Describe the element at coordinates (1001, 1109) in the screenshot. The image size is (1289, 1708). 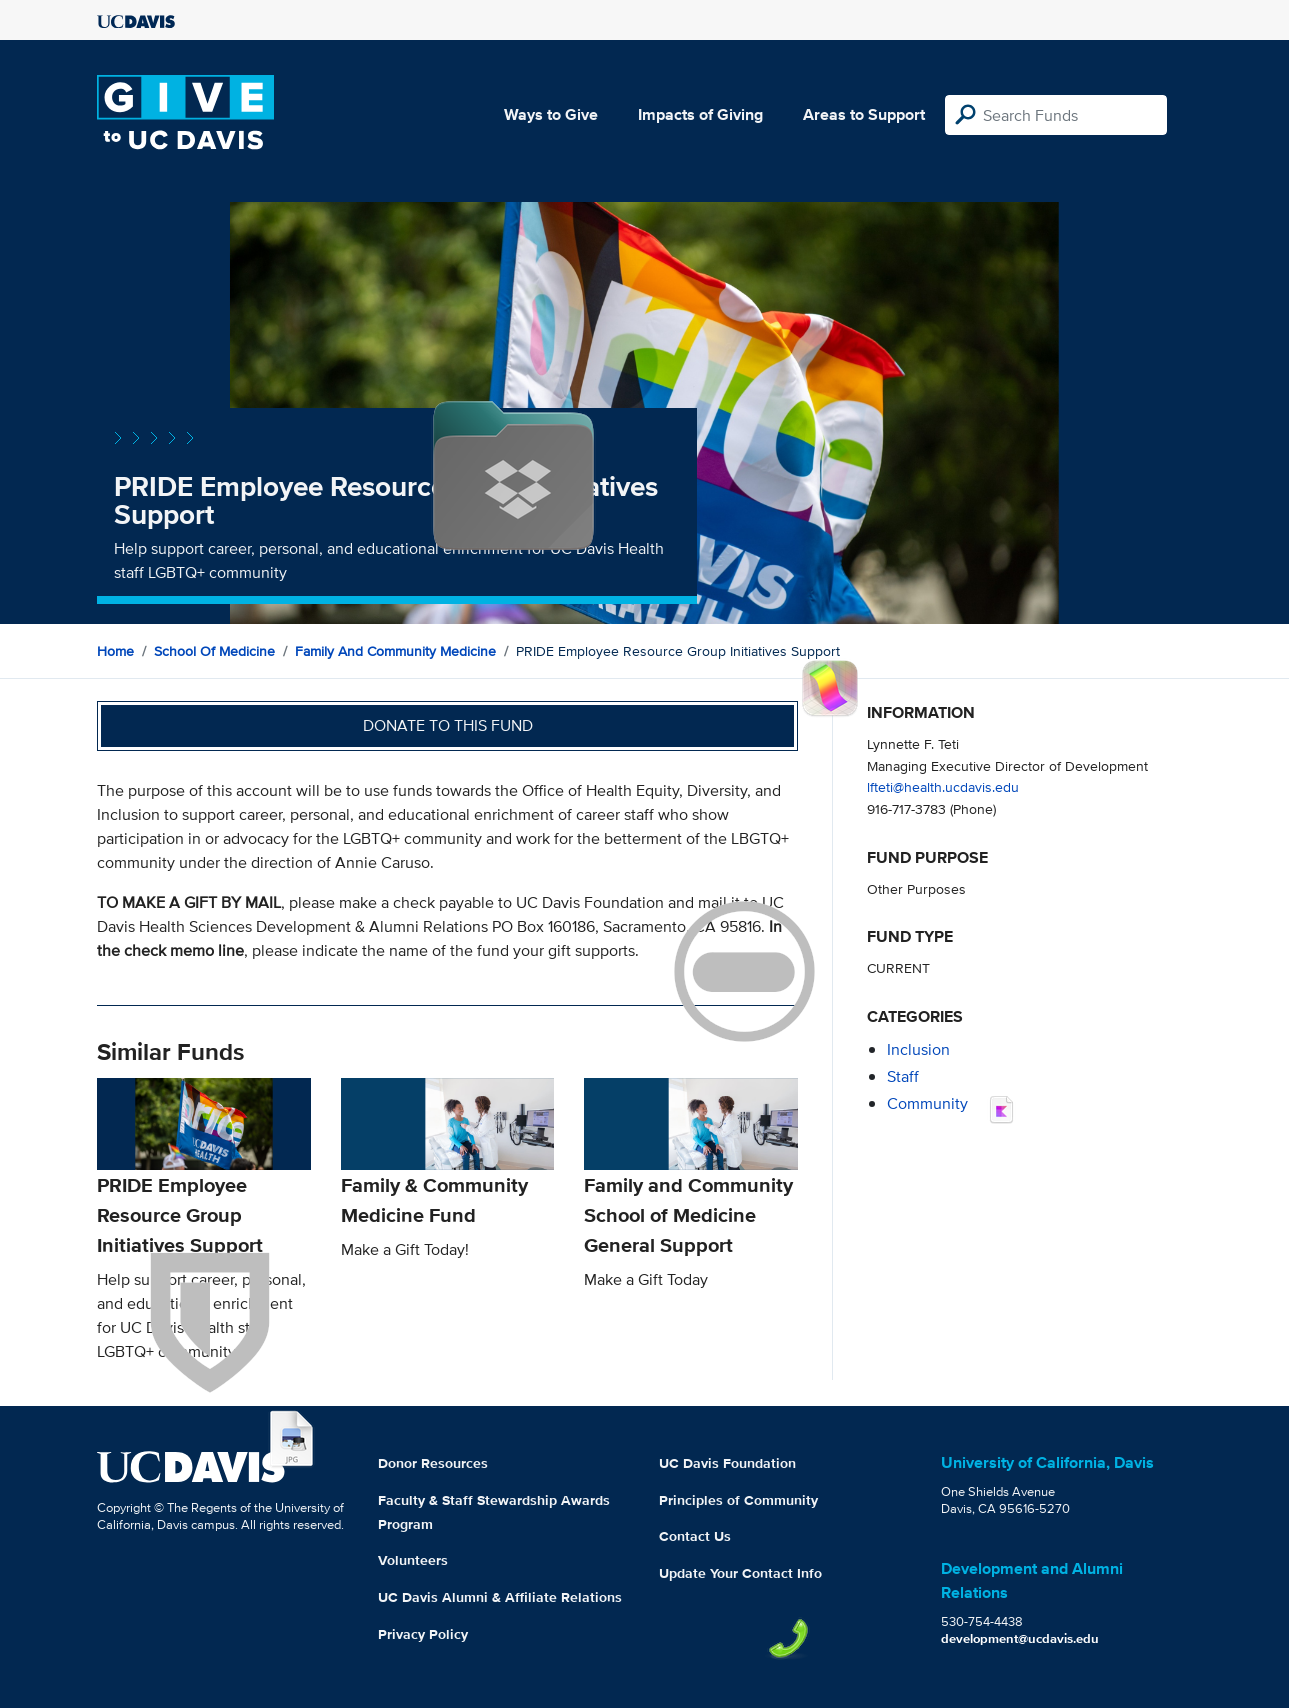
I see `a kotlin source code file` at that location.